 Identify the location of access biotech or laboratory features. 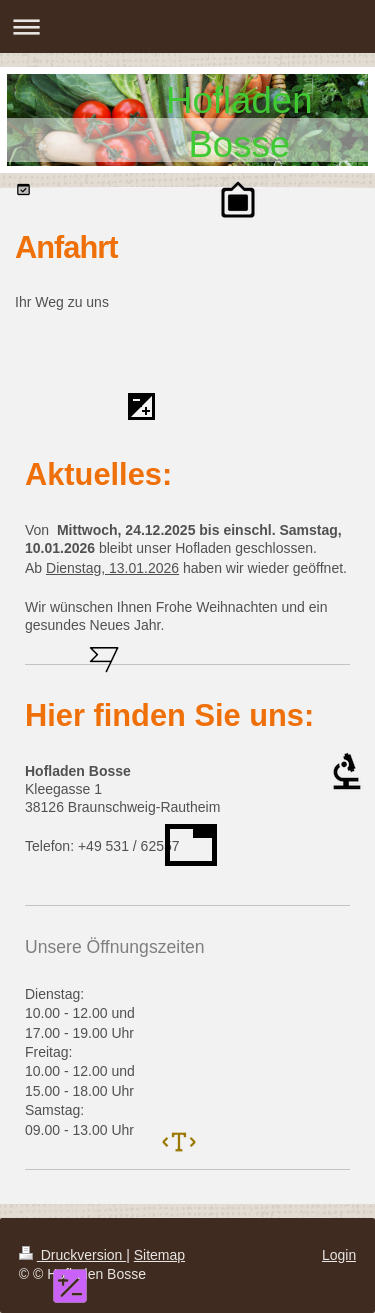
(347, 772).